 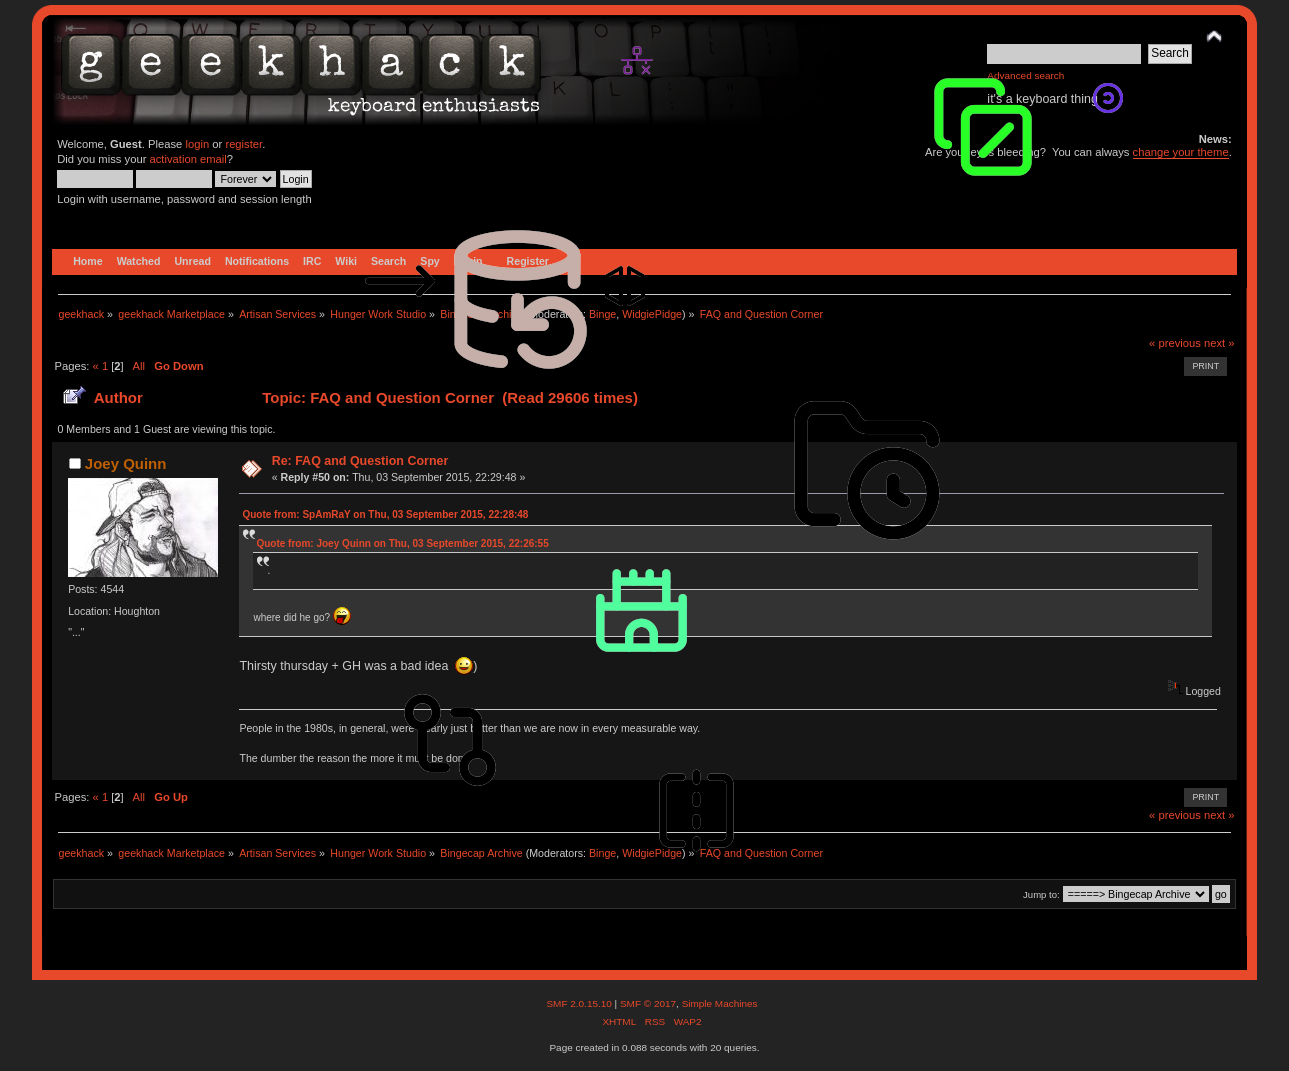 I want to click on restore database from backup, so click(x=517, y=299).